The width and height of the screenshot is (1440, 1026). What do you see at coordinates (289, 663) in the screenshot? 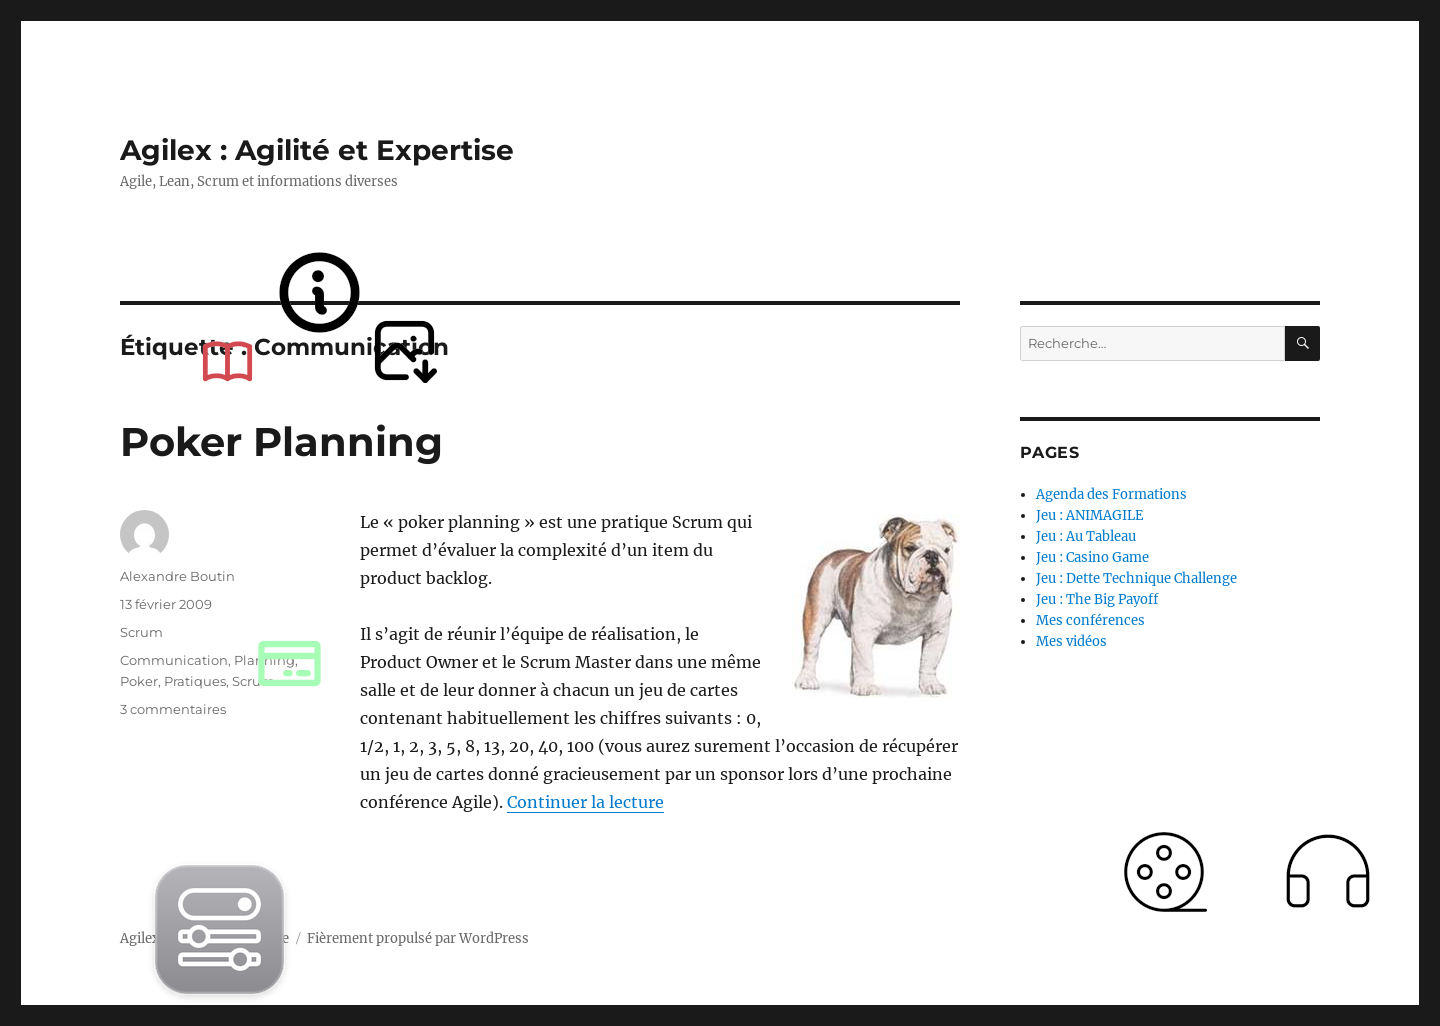
I see `manage payment methods` at bounding box center [289, 663].